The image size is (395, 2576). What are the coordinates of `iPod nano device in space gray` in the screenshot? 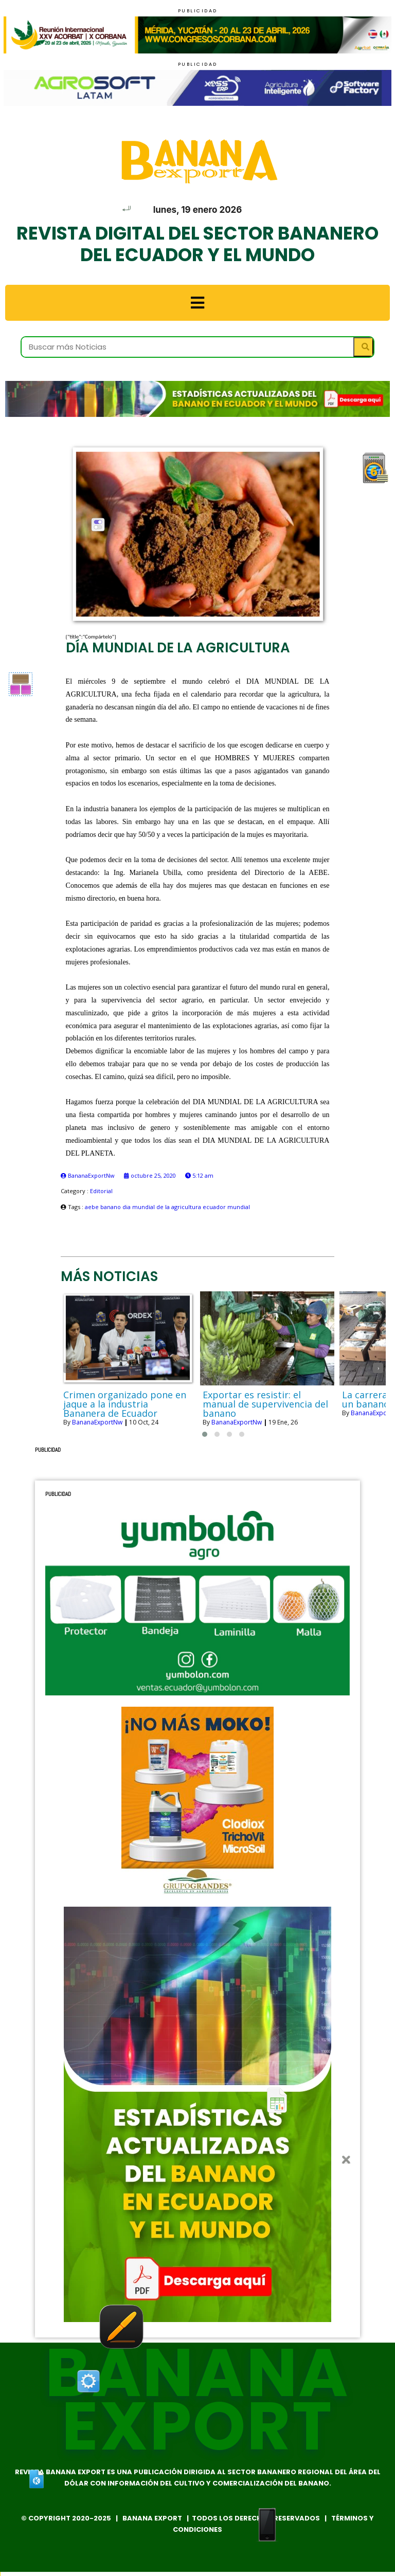 It's located at (267, 2525).